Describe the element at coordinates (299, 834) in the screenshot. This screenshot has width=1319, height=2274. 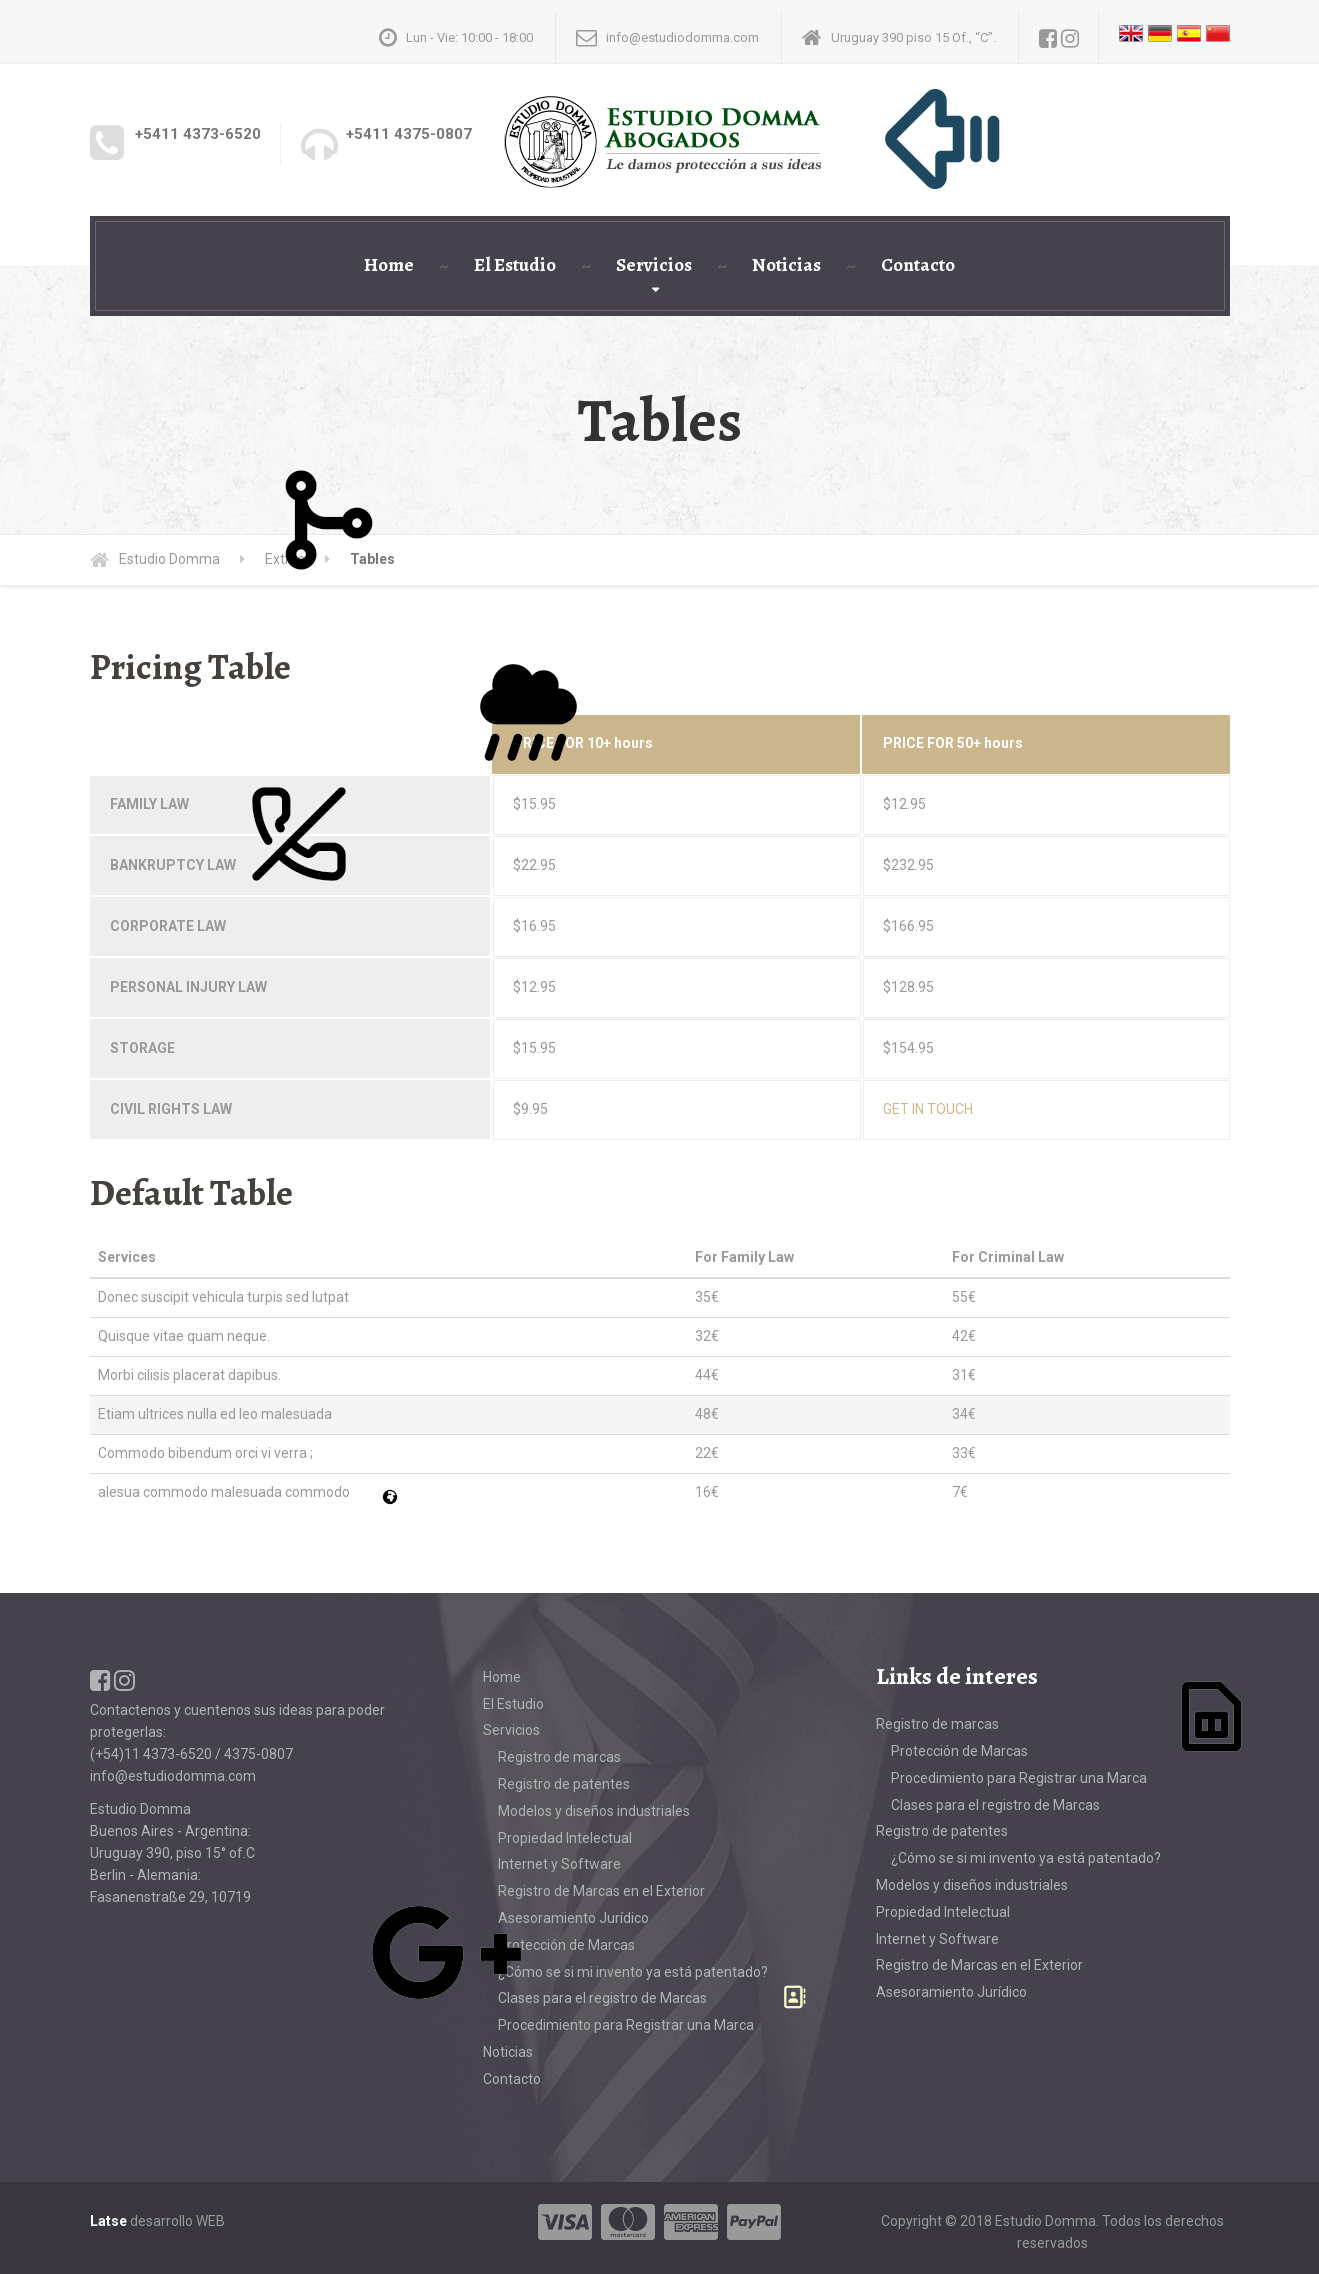
I see `mute or disable phone calls` at that location.